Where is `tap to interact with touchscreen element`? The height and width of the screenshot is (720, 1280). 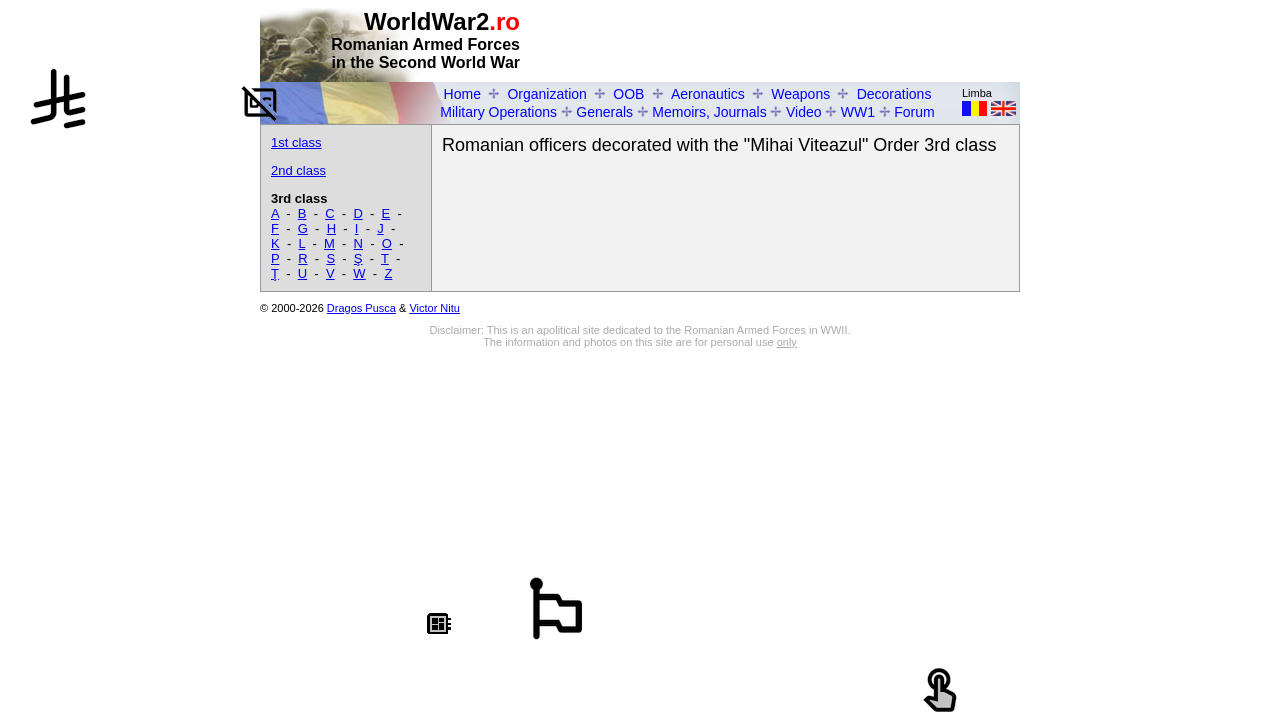 tap to interact with touchscreen element is located at coordinates (940, 691).